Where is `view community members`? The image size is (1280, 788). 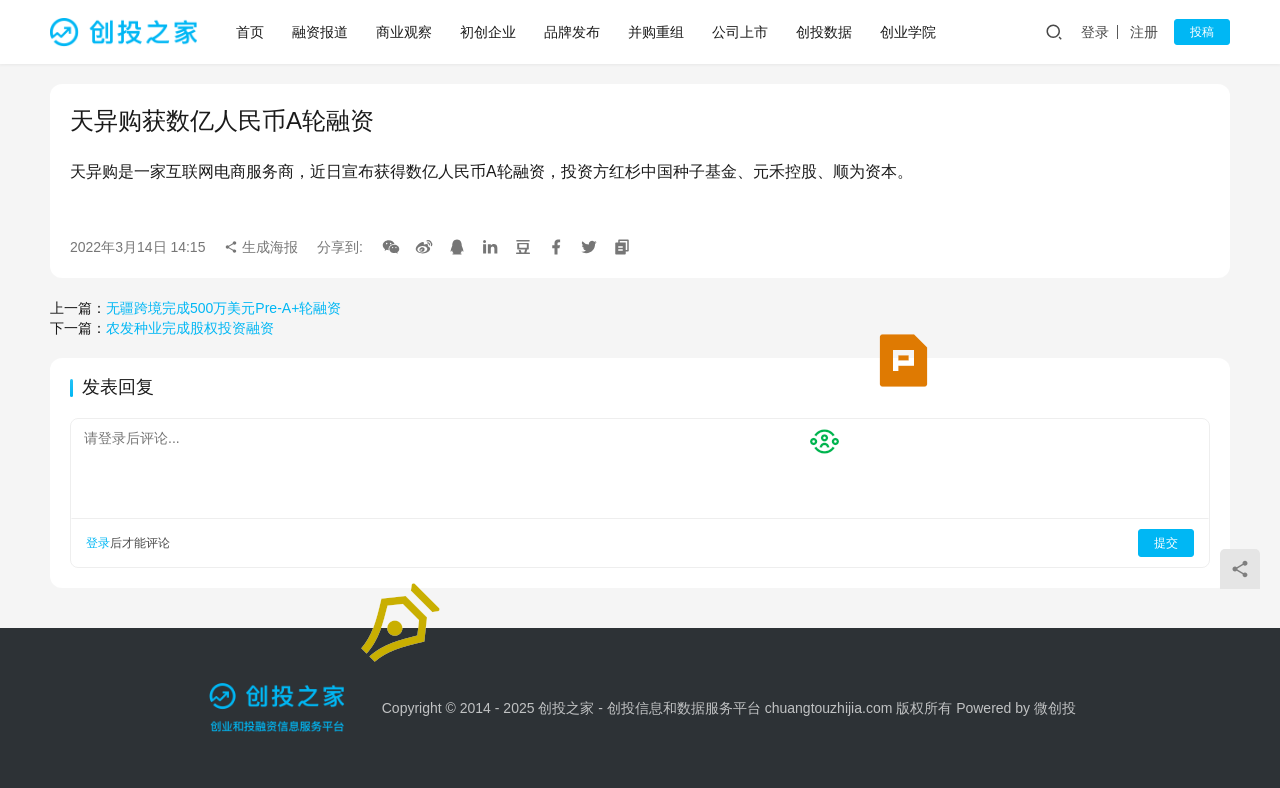
view community members is located at coordinates (824, 441).